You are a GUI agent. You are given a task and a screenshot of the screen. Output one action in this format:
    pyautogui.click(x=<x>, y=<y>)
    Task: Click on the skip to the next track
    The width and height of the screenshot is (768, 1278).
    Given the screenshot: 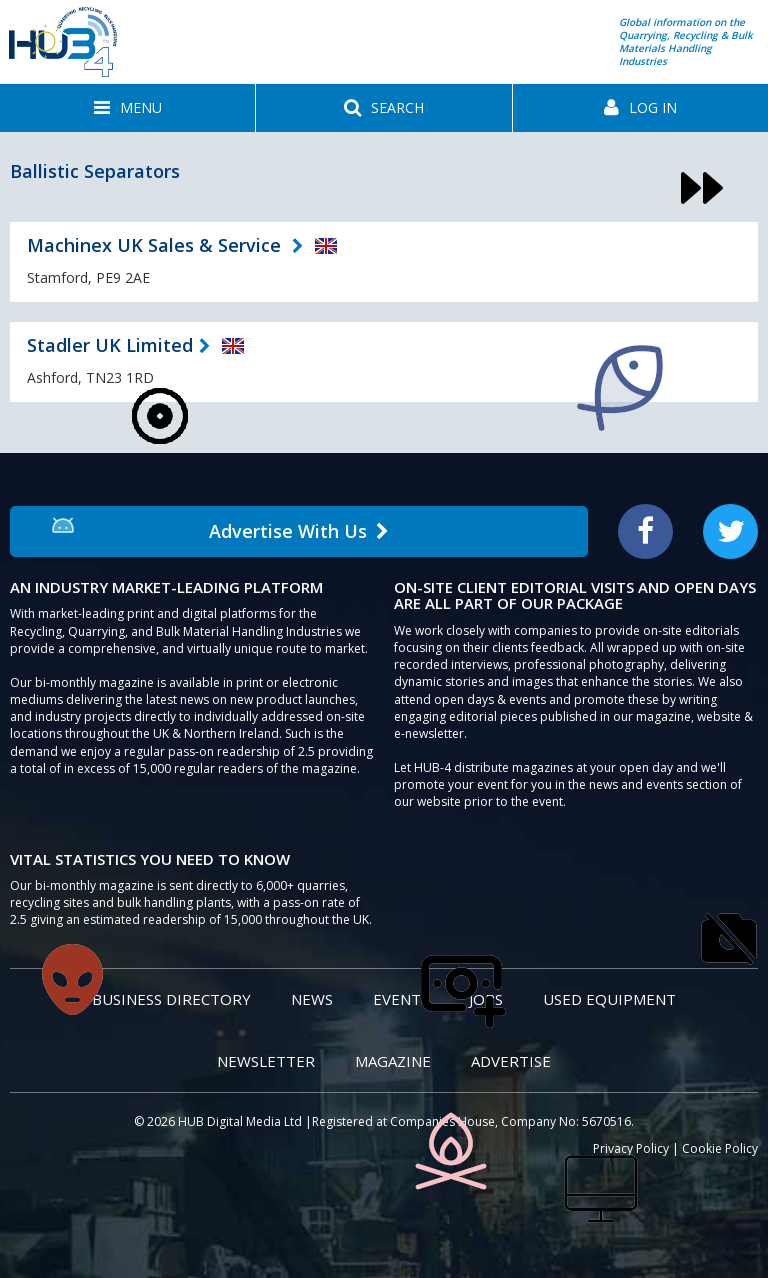 What is the action you would take?
    pyautogui.click(x=701, y=188)
    